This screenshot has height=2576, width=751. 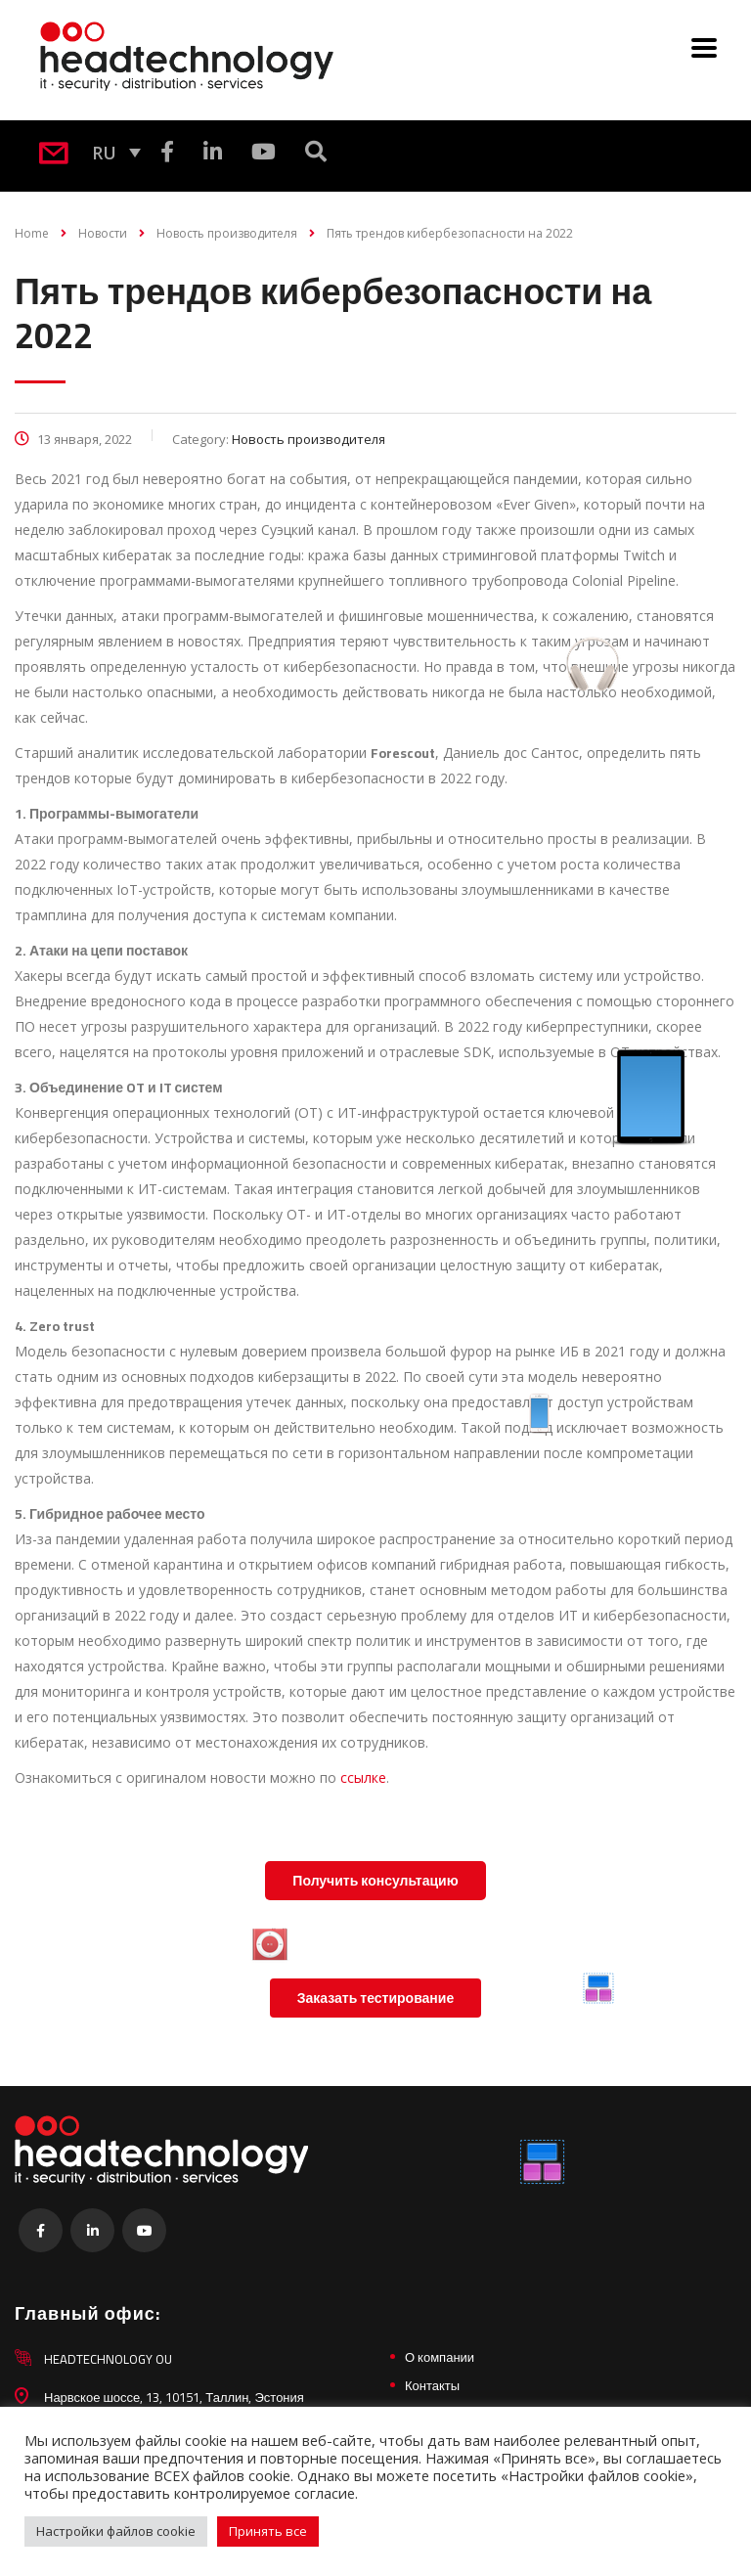 What do you see at coordinates (542, 2161) in the screenshot?
I see `select all items in the current view` at bounding box center [542, 2161].